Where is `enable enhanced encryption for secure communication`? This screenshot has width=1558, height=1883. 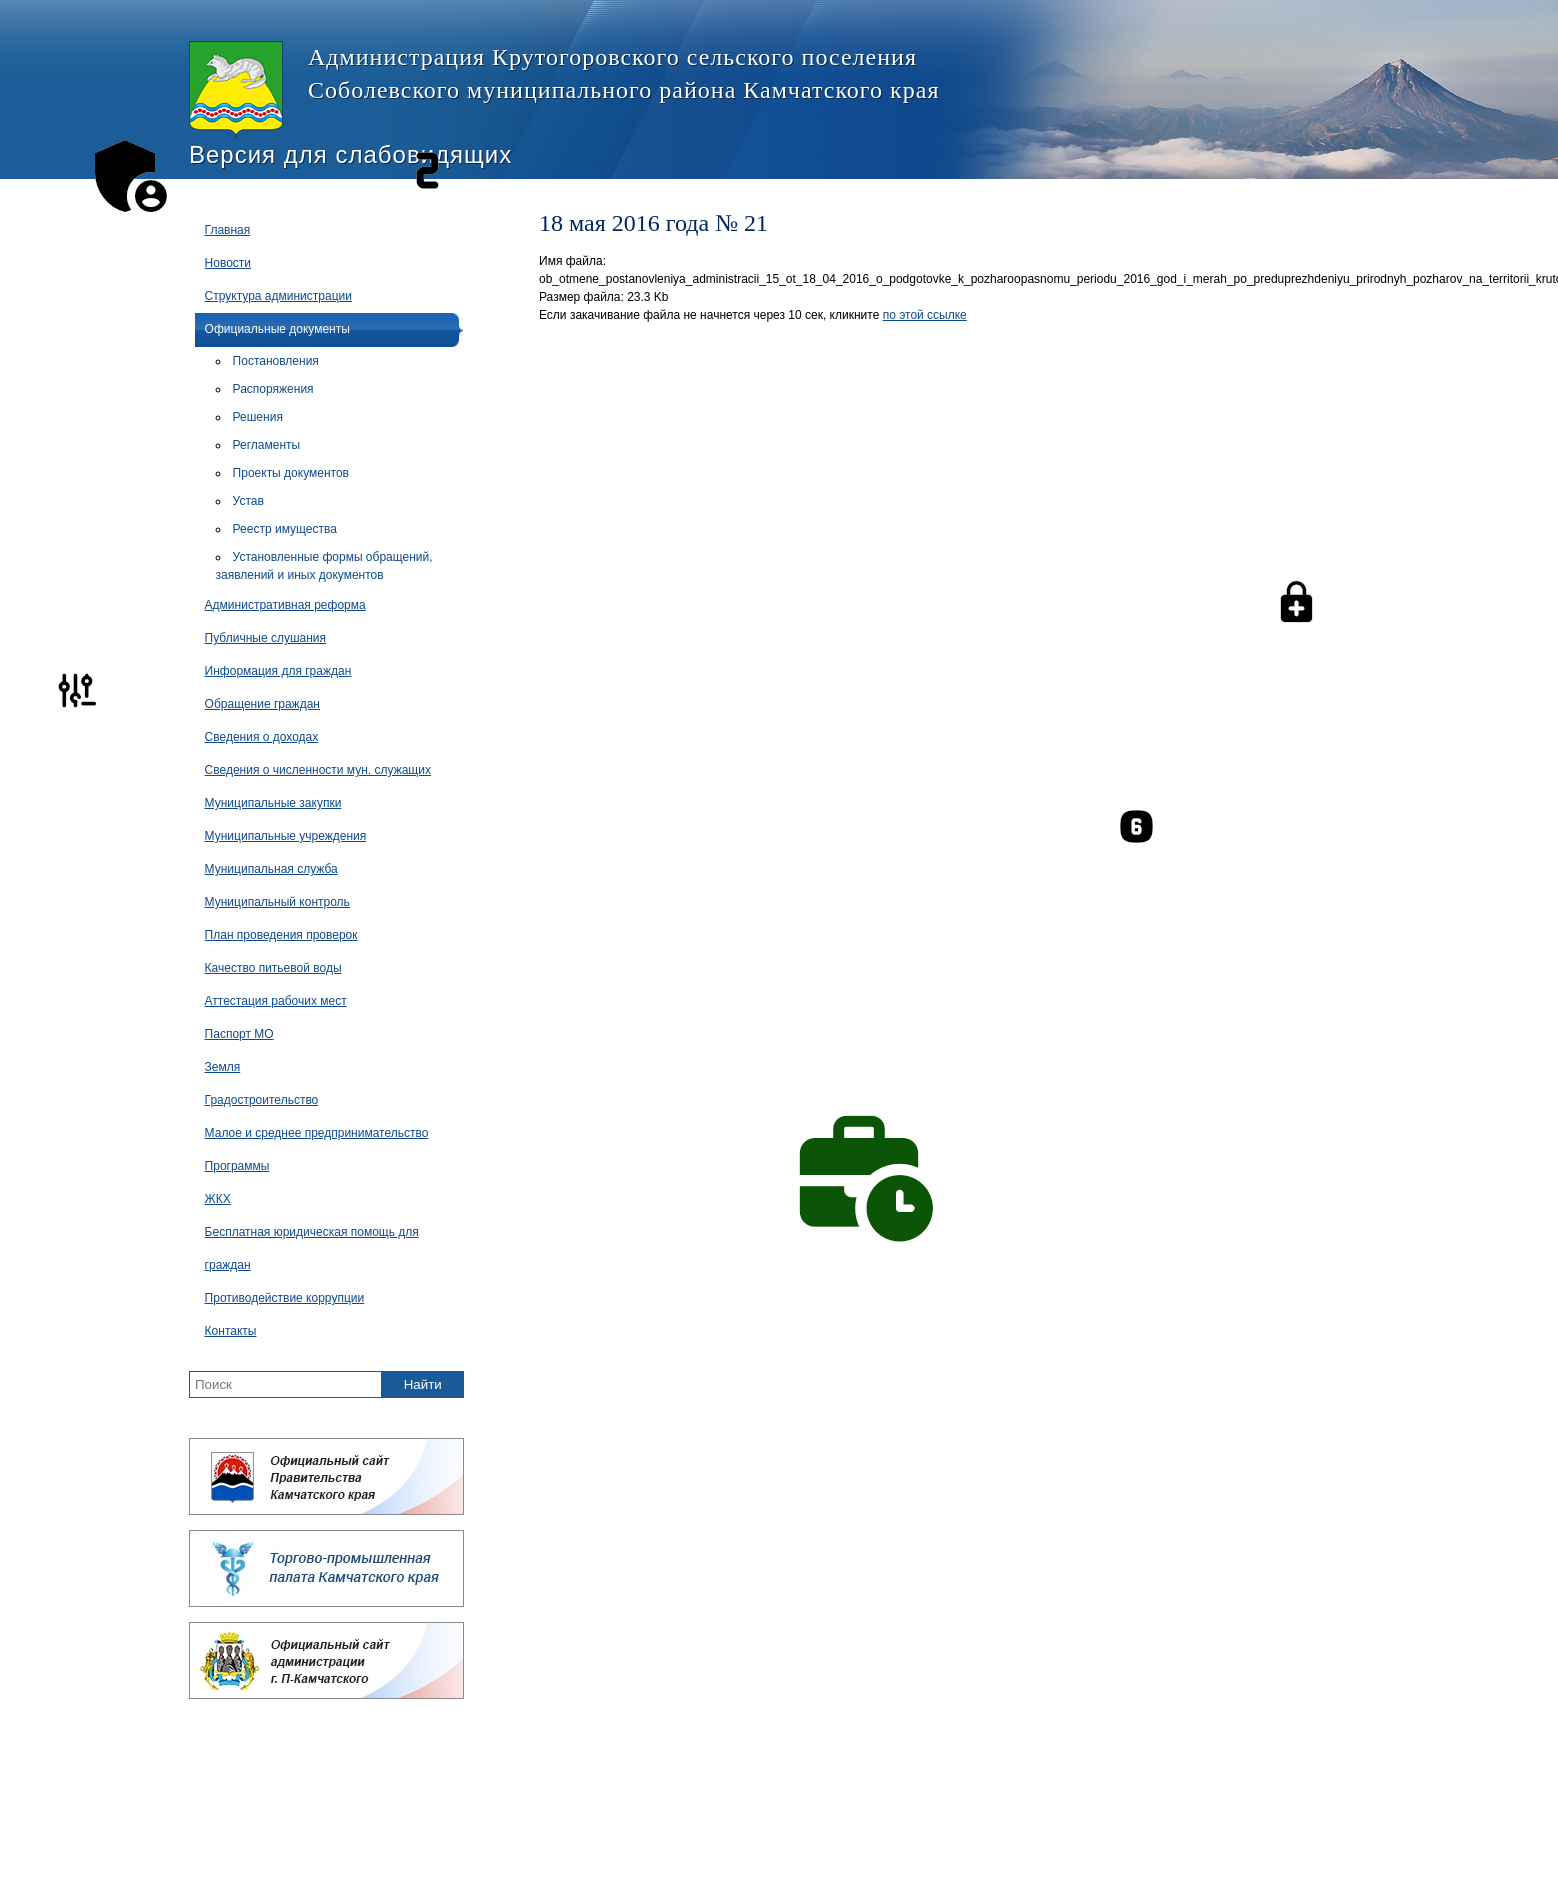 enable enhanced encryption for secure communication is located at coordinates (1296, 602).